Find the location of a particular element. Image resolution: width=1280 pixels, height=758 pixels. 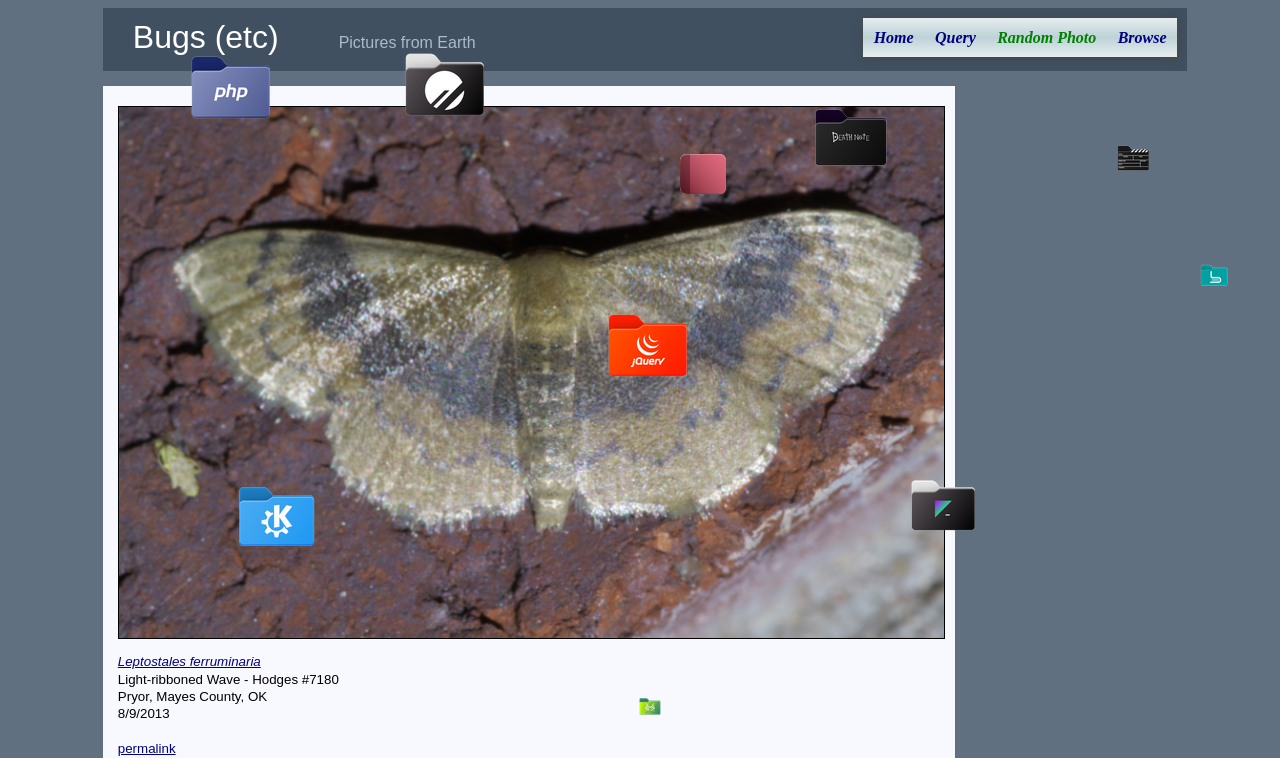

folder containing jQuery library files is located at coordinates (647, 347).